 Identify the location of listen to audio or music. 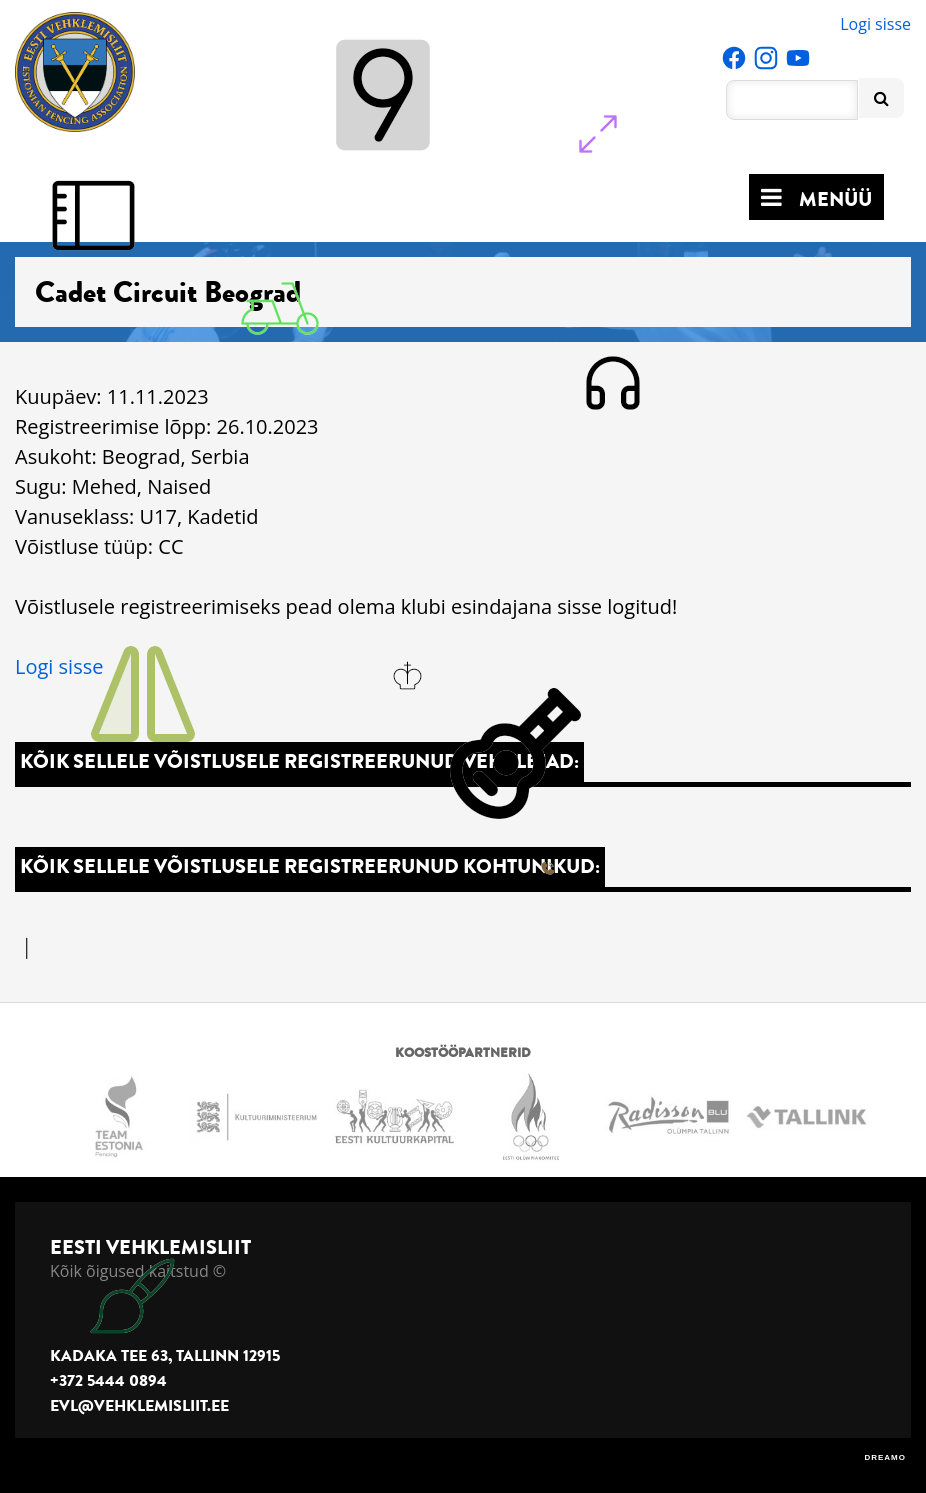
(613, 383).